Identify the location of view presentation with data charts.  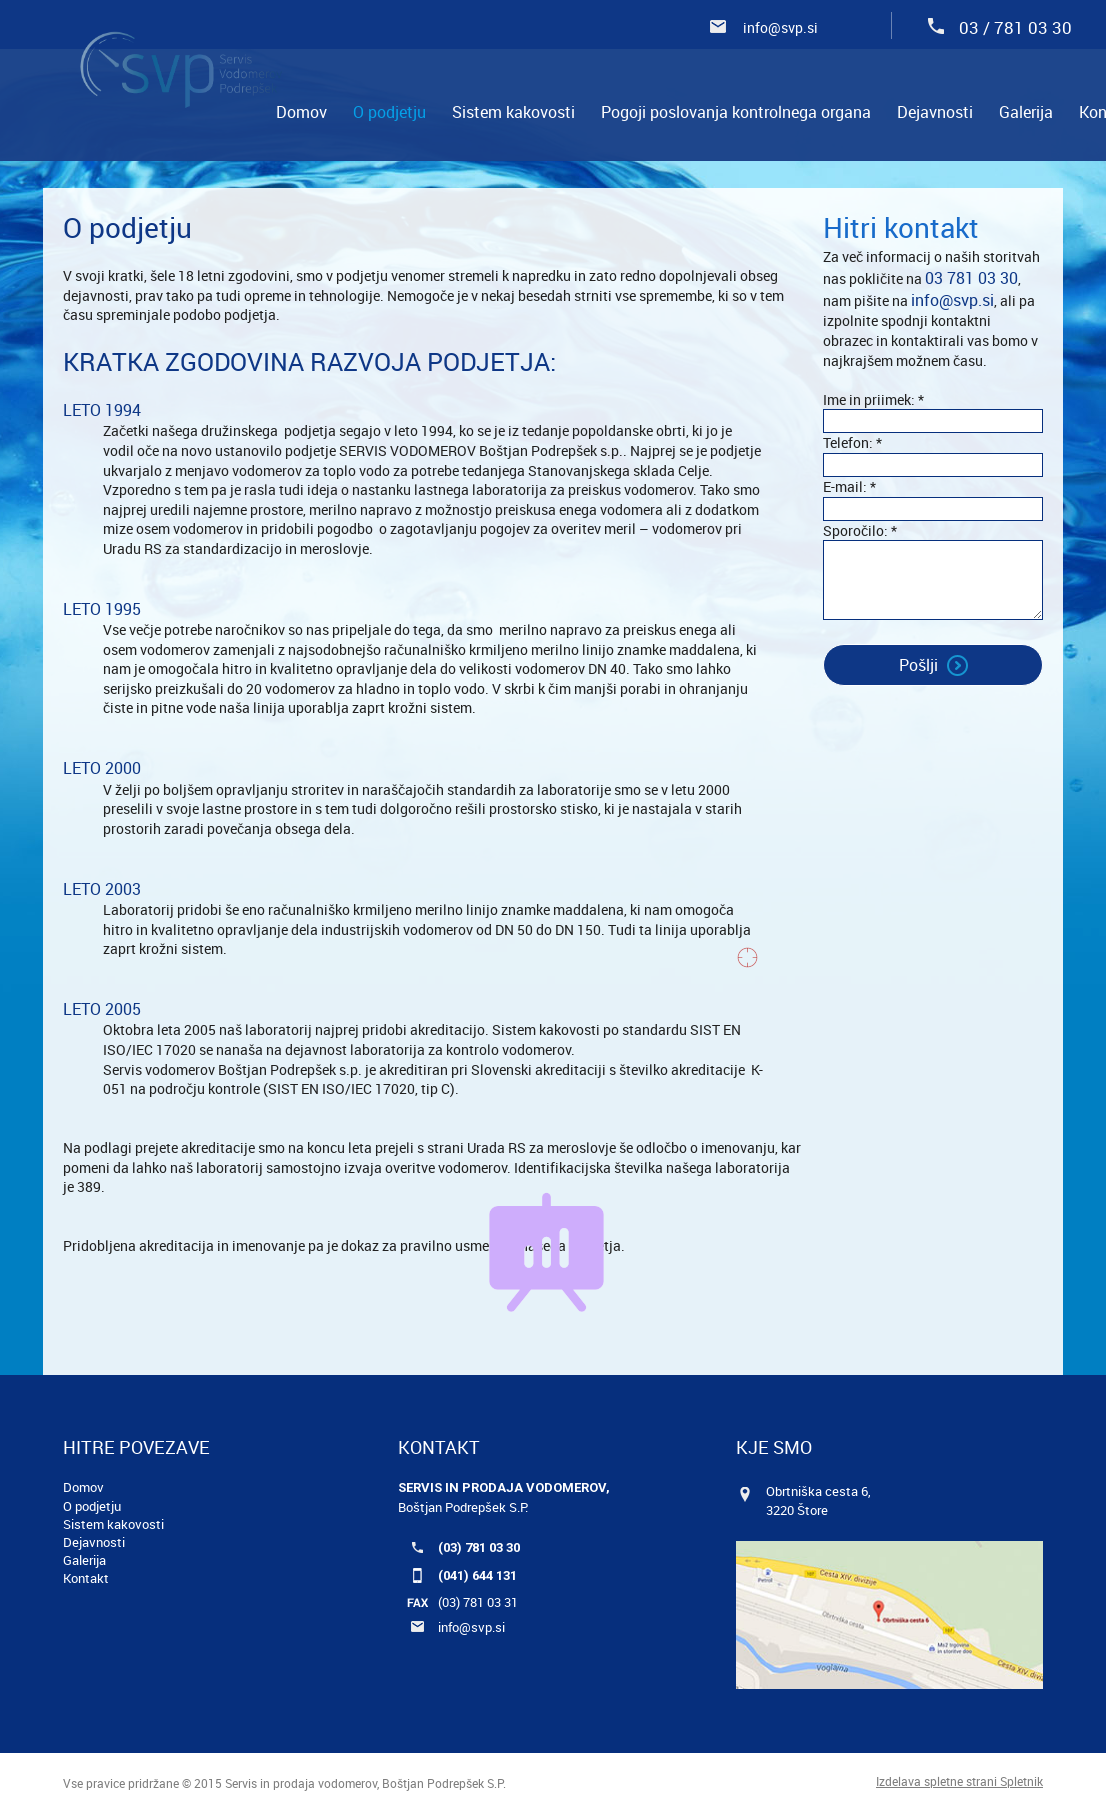
(546, 1254).